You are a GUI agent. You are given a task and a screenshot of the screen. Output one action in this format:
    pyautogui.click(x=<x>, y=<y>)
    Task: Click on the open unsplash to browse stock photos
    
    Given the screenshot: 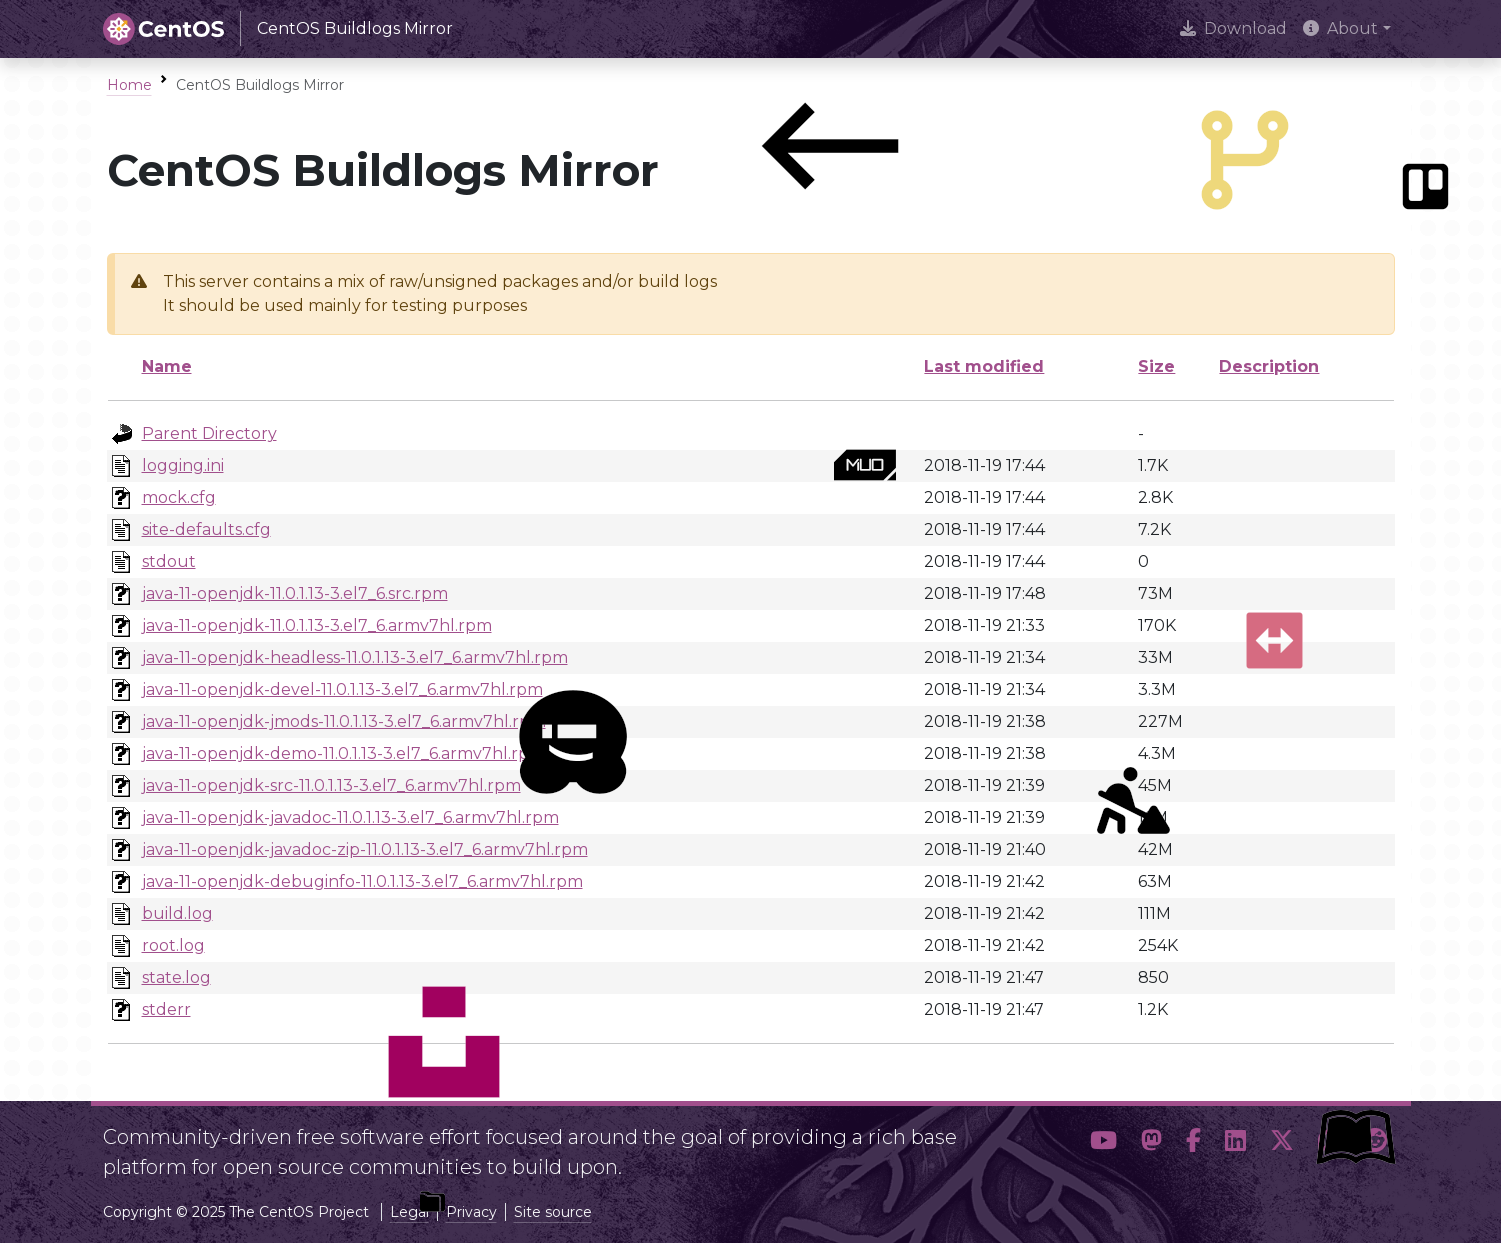 What is the action you would take?
    pyautogui.click(x=444, y=1042)
    